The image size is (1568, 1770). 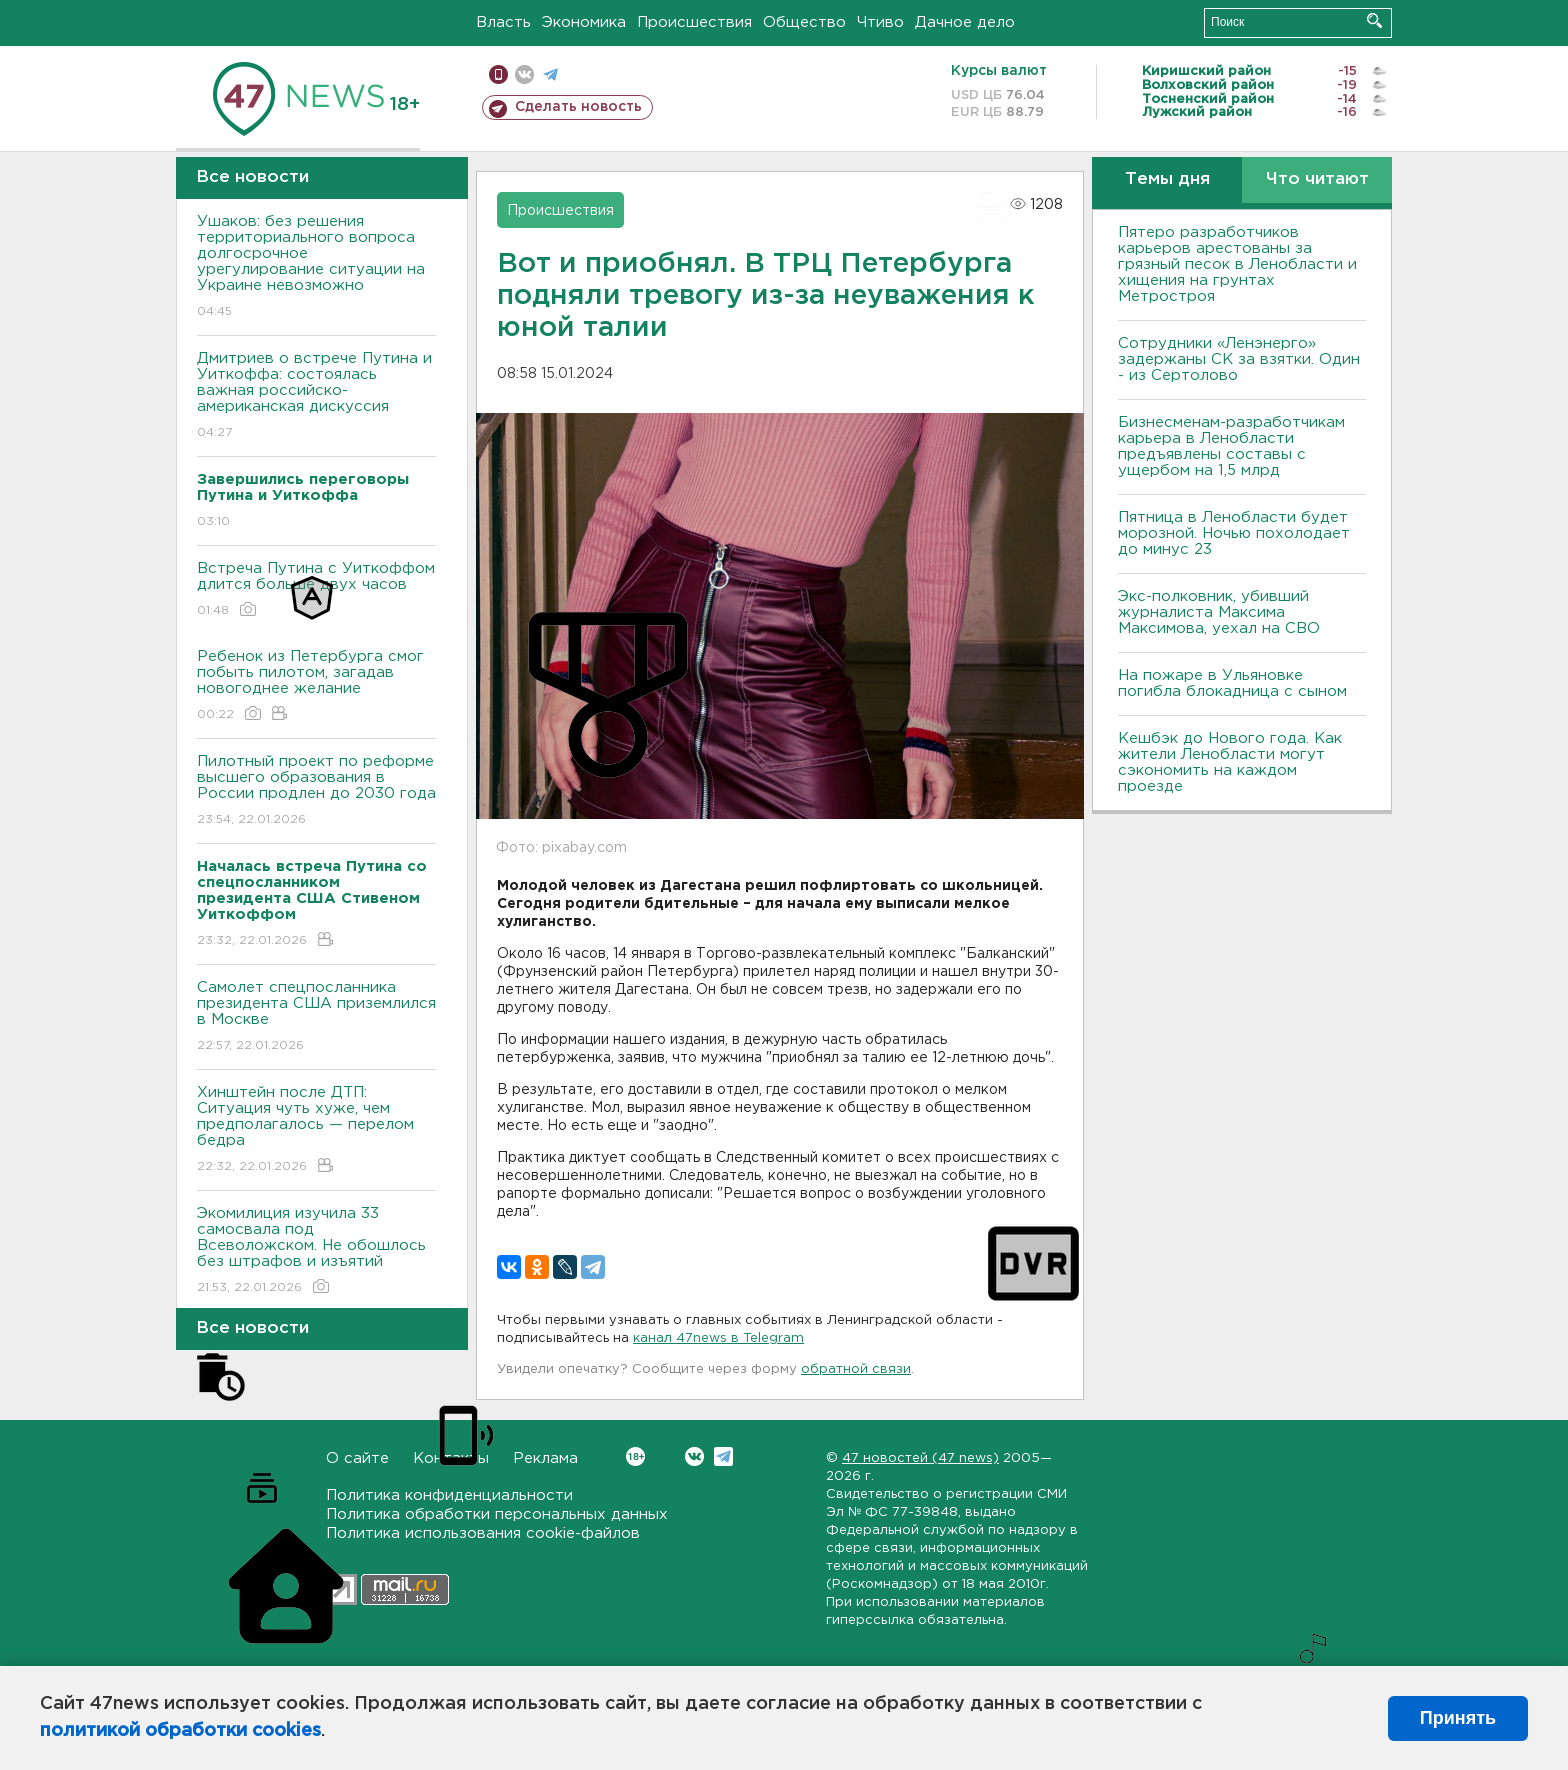 What do you see at coordinates (608, 685) in the screenshot?
I see `view military or veteran status badge` at bounding box center [608, 685].